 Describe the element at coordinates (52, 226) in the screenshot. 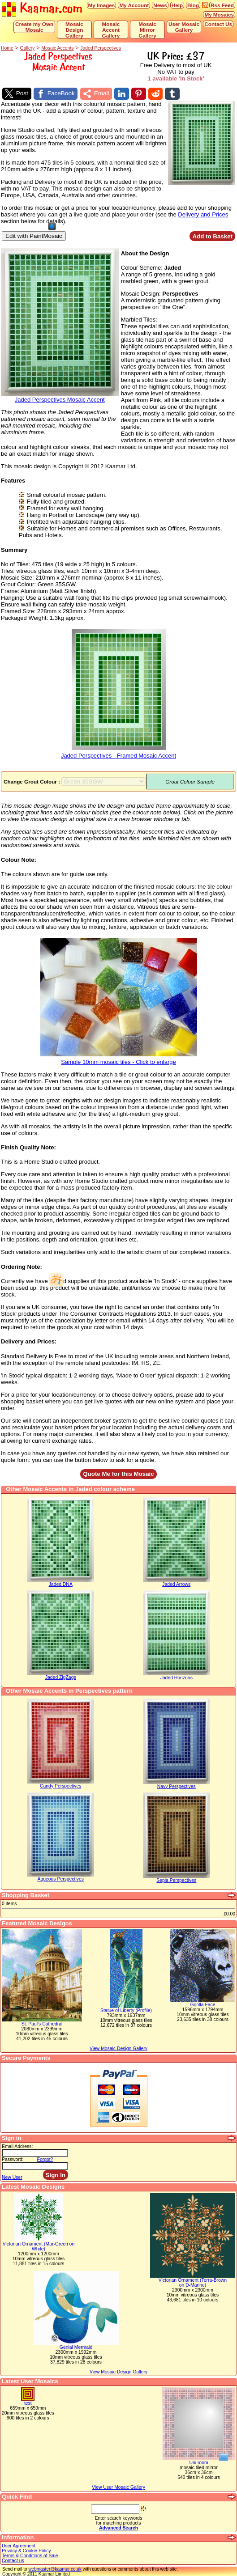

I see `open synfig animation studio` at that location.